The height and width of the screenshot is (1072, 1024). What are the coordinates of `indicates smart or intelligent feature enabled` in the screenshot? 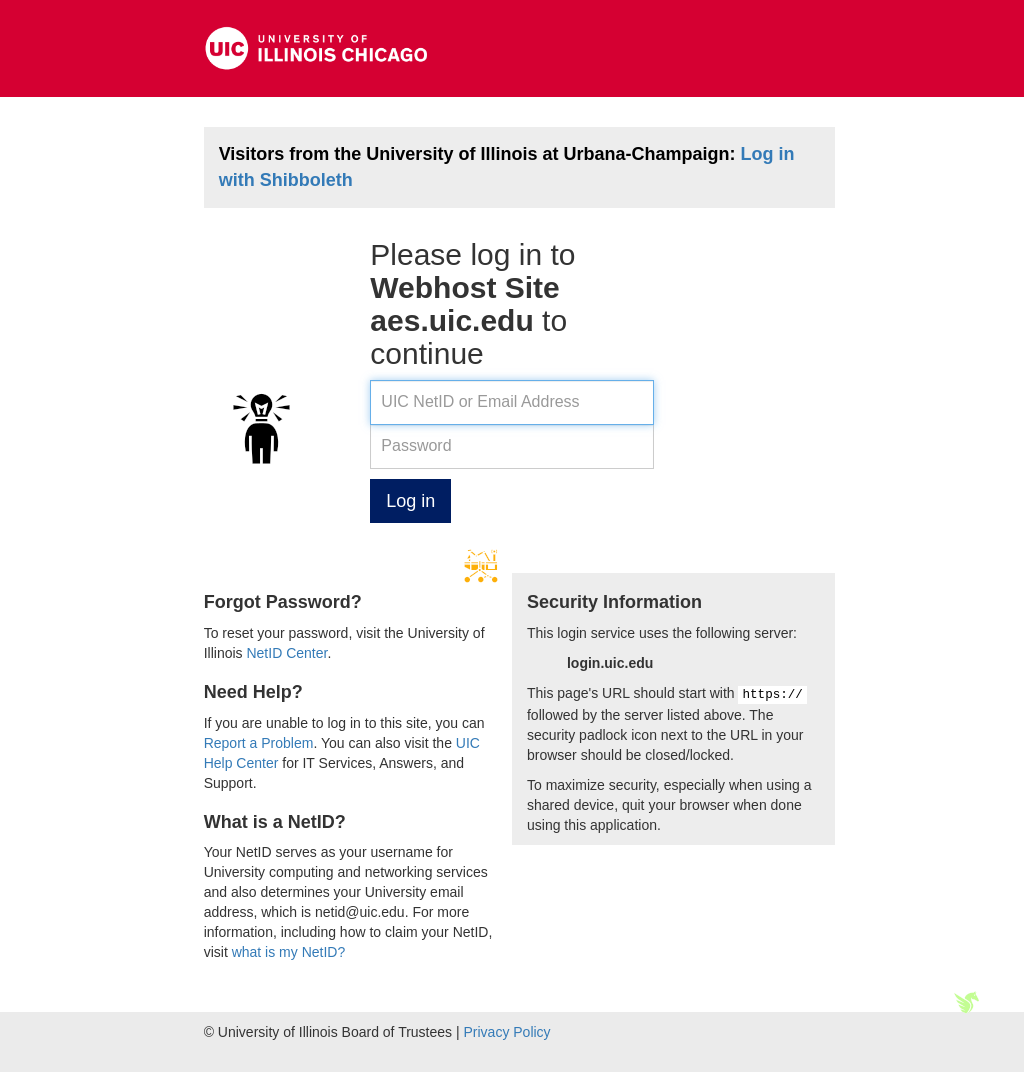 It's located at (261, 428).